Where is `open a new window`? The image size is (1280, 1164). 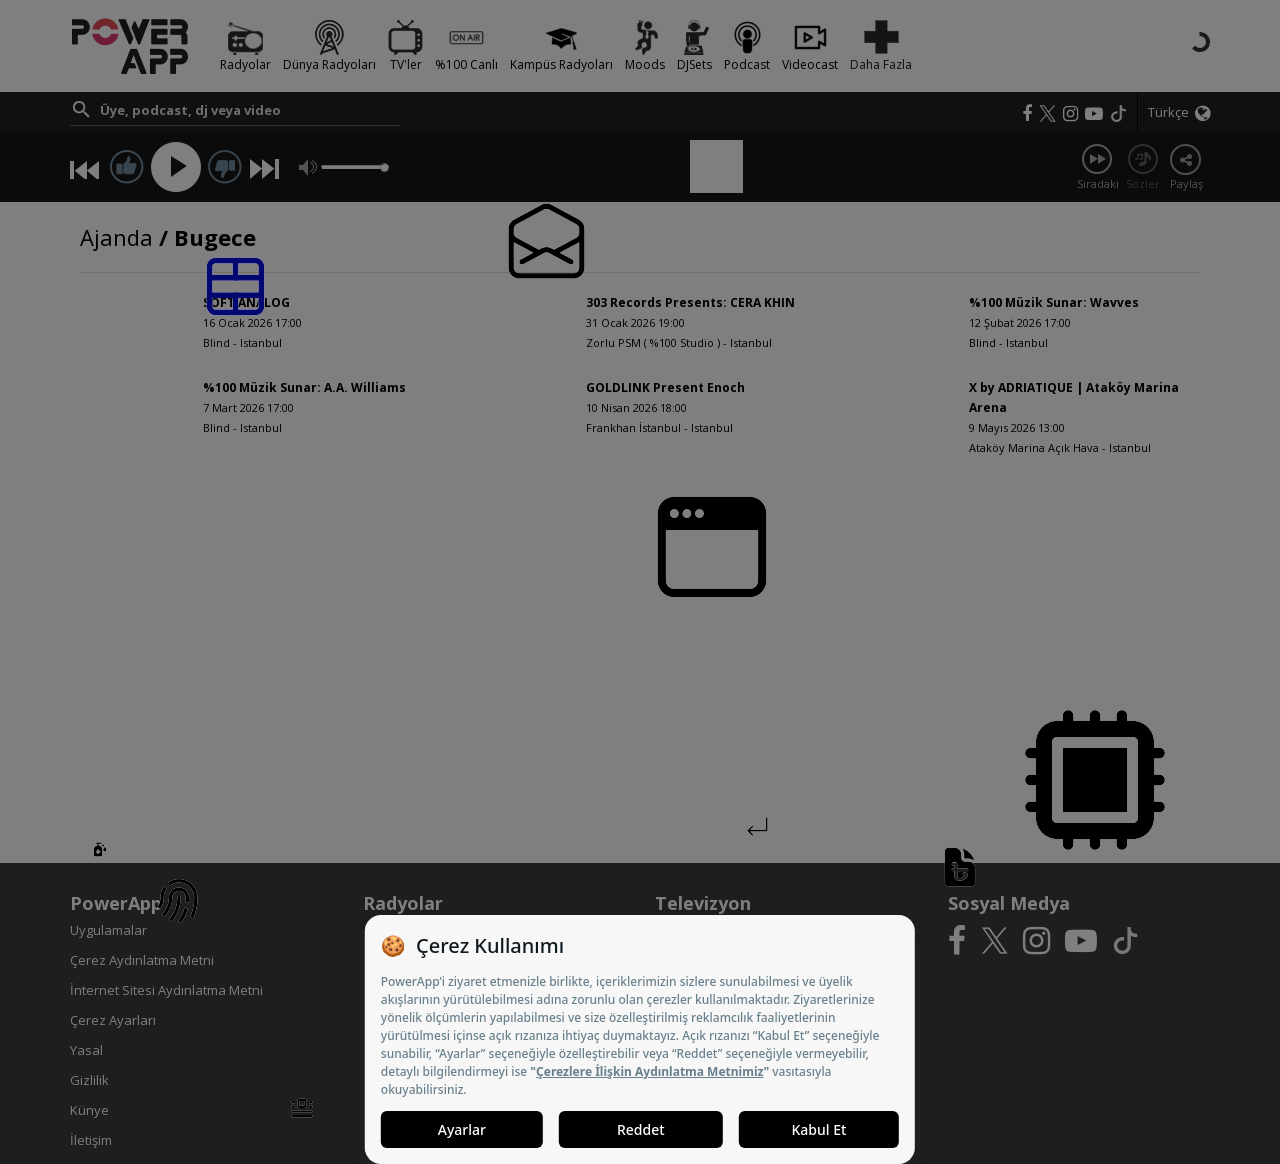
open a new window is located at coordinates (712, 547).